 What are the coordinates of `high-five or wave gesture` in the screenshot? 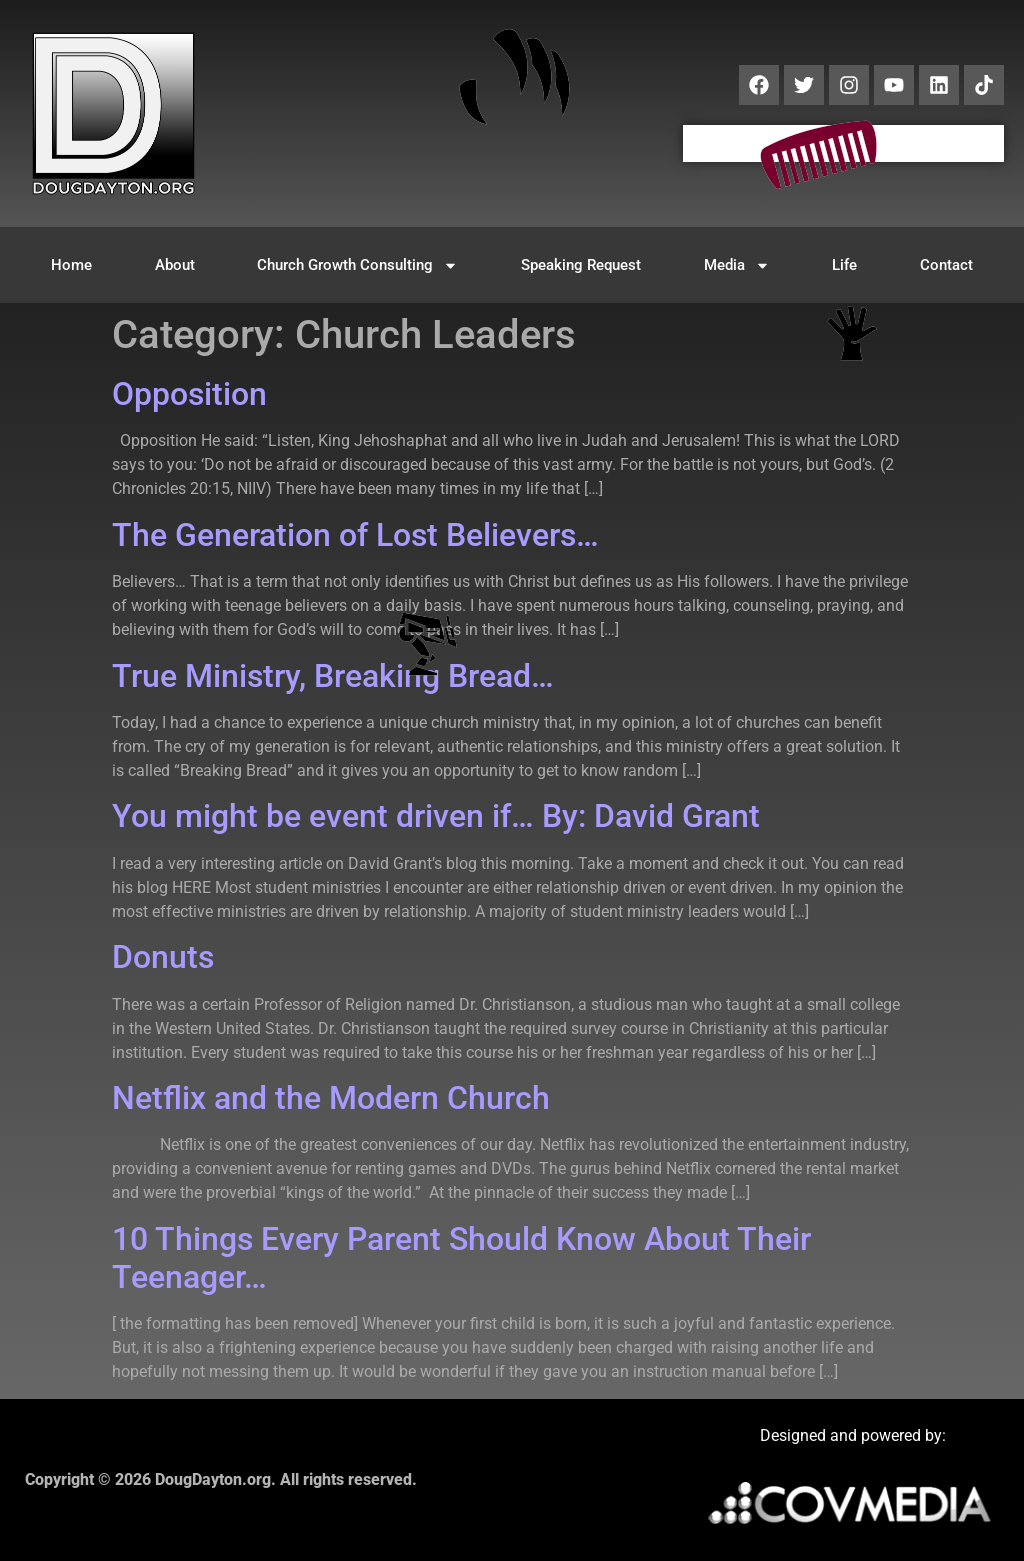 It's located at (851, 333).